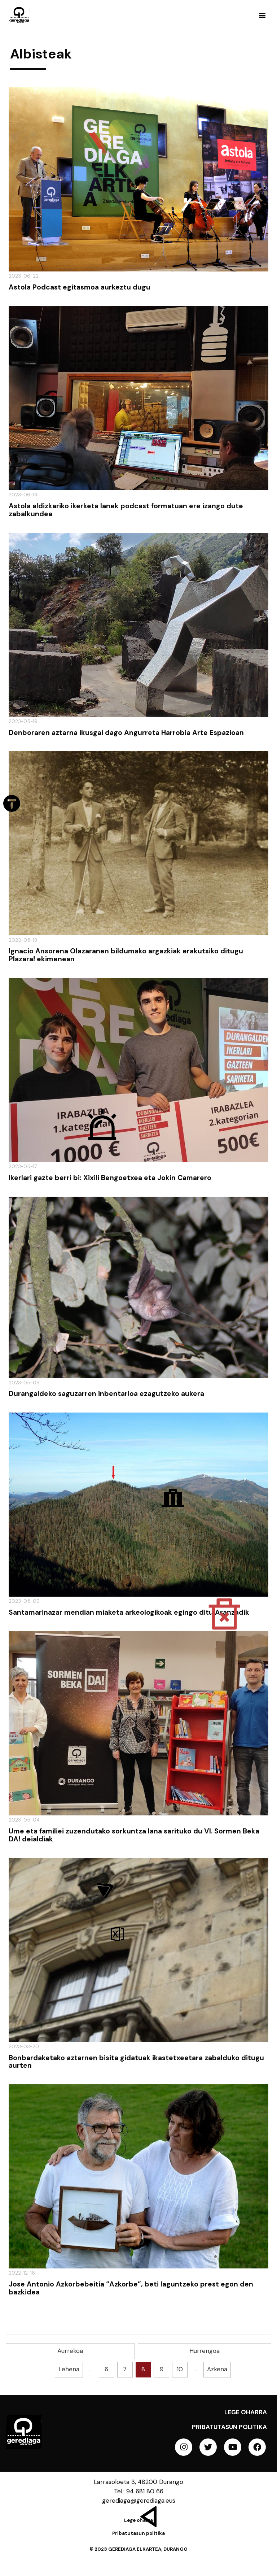  I want to click on find luggage deposit or storage facilities, so click(173, 1498).